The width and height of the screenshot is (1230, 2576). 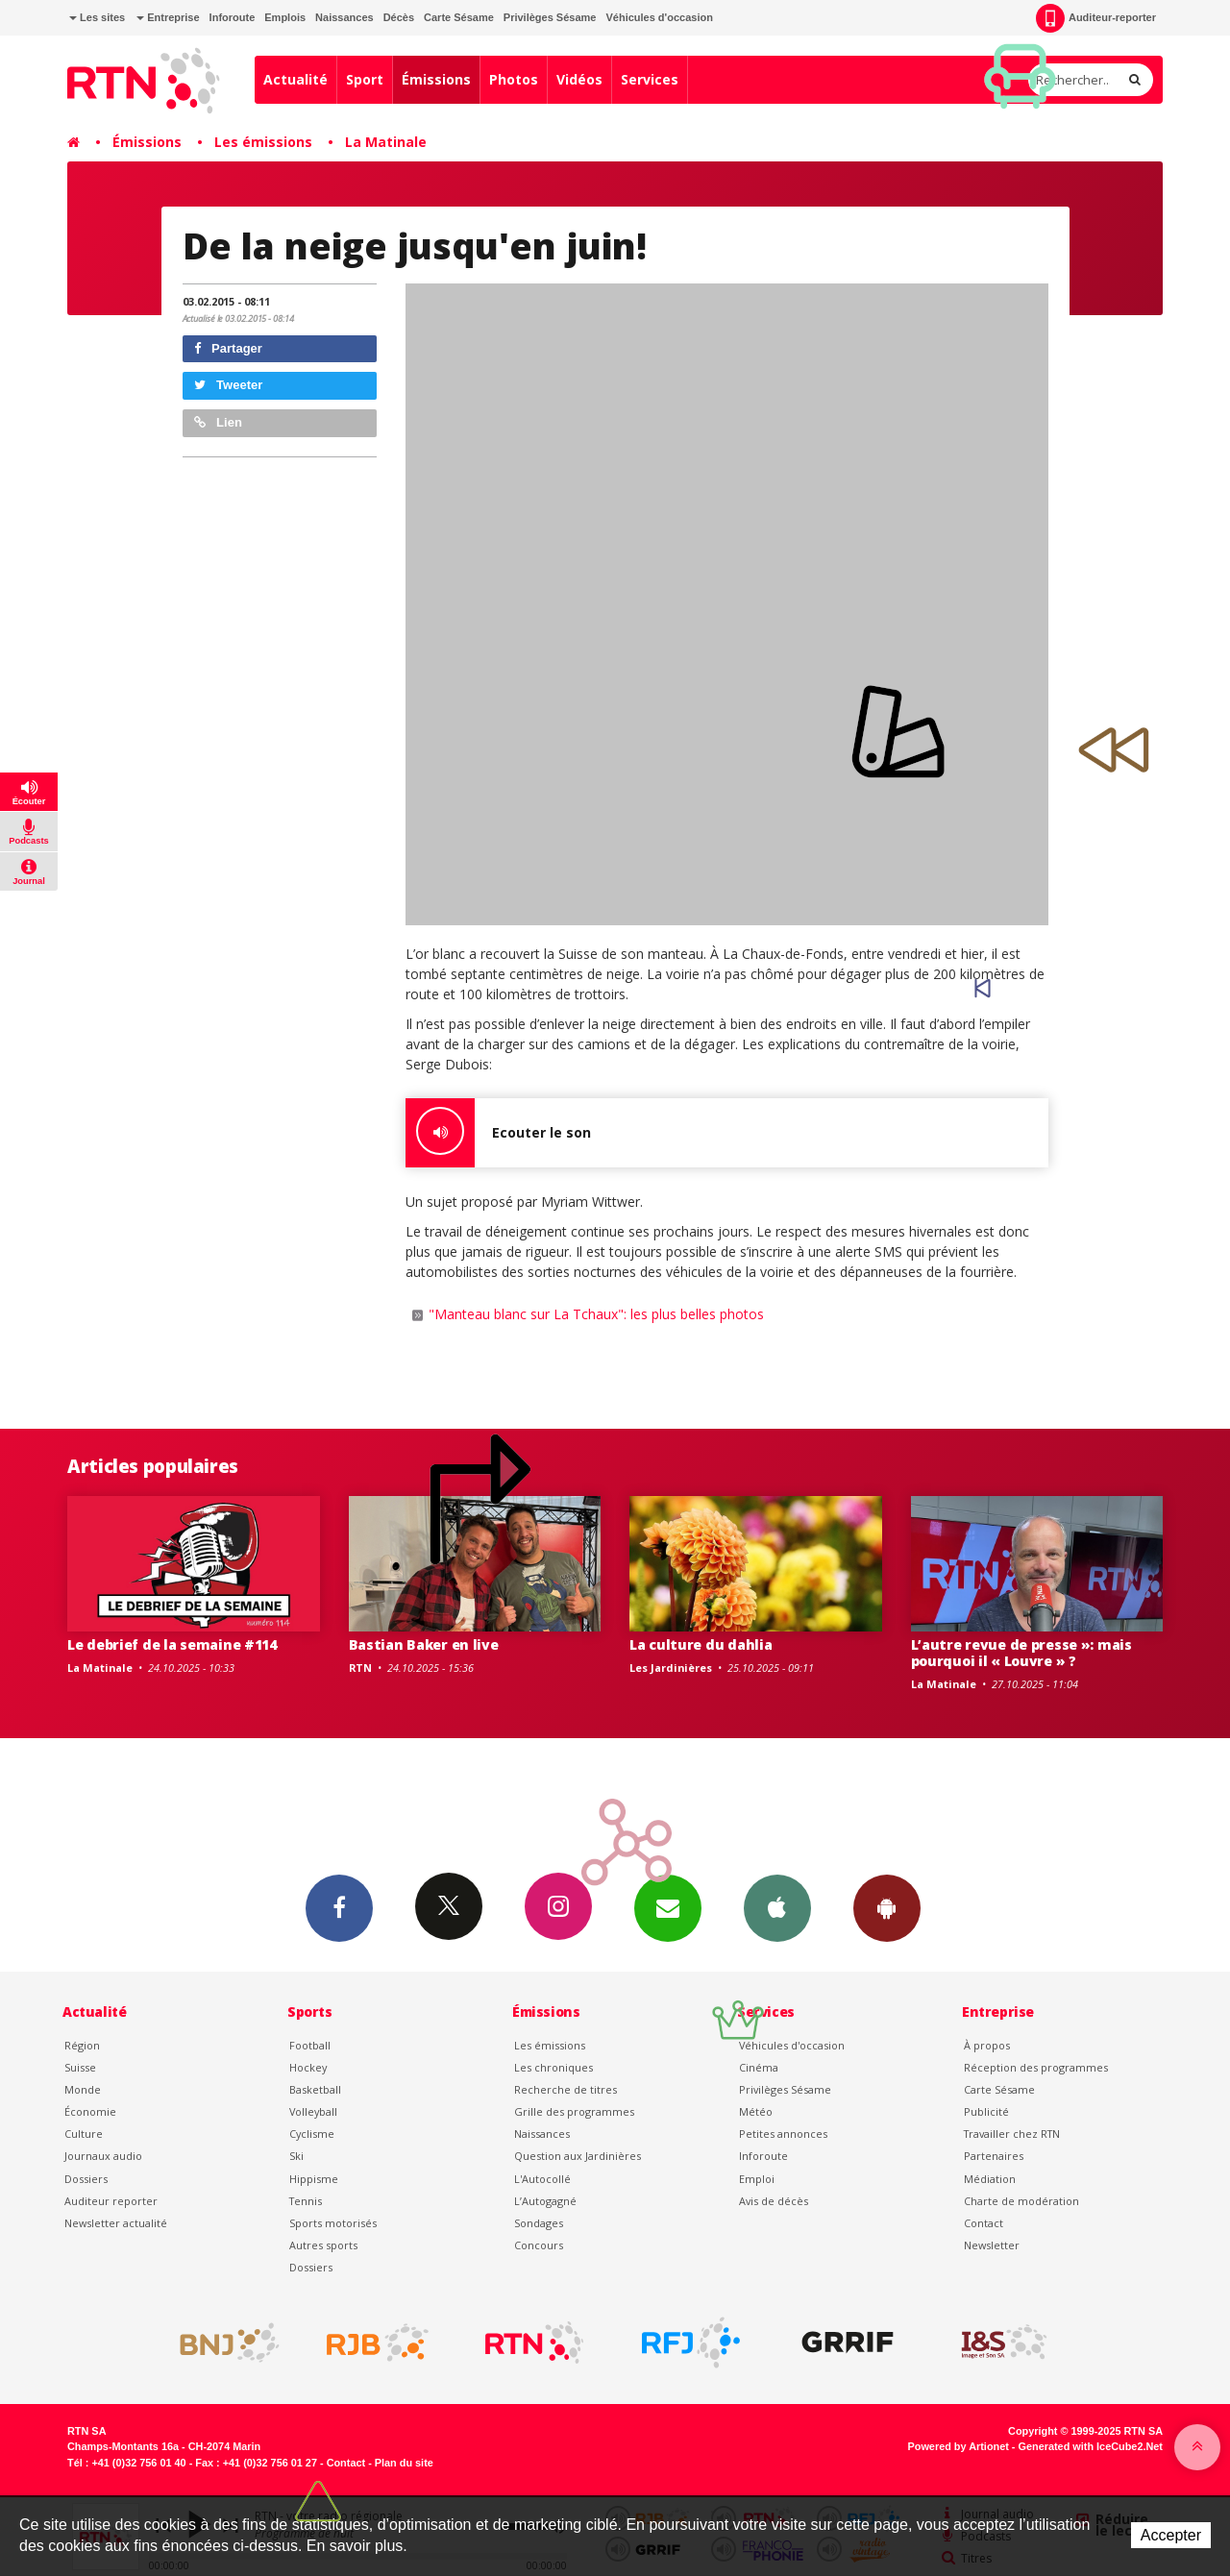 I want to click on access color palette or theme options, so click(x=895, y=735).